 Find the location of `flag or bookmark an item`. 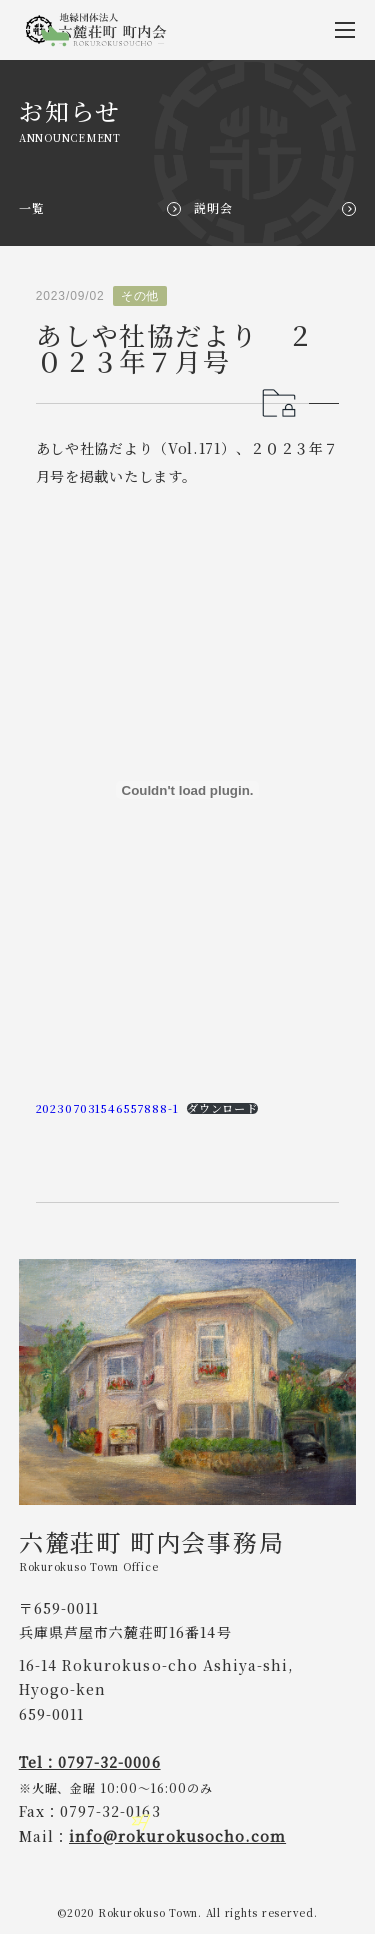

flag or bookmark an item is located at coordinates (141, 1822).